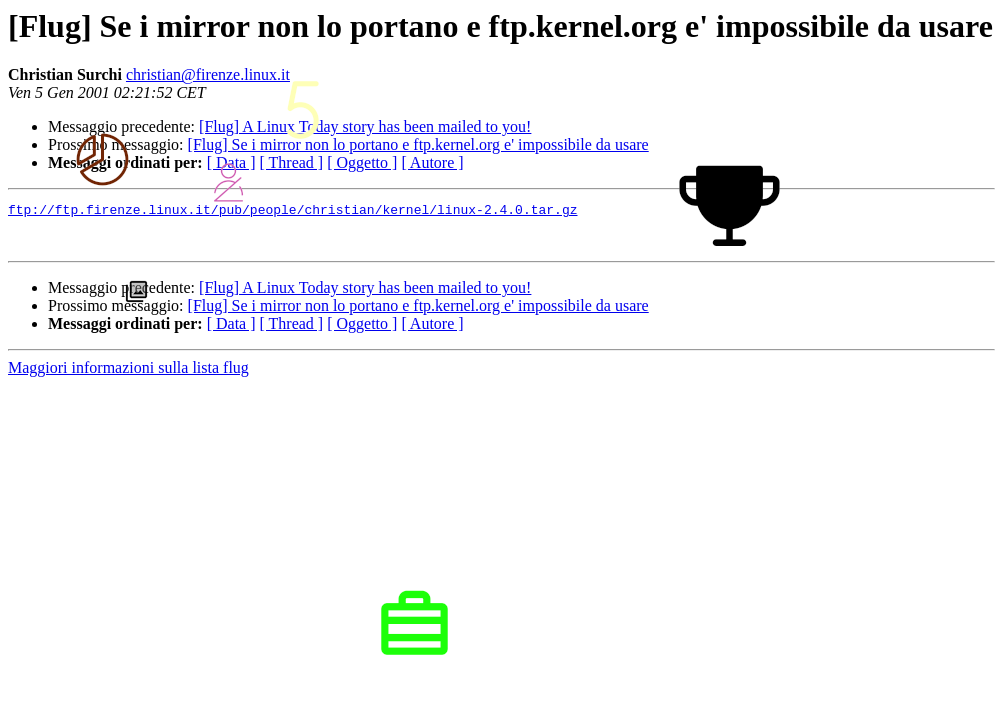  What do you see at coordinates (136, 291) in the screenshot?
I see `apply filters to images or photos` at bounding box center [136, 291].